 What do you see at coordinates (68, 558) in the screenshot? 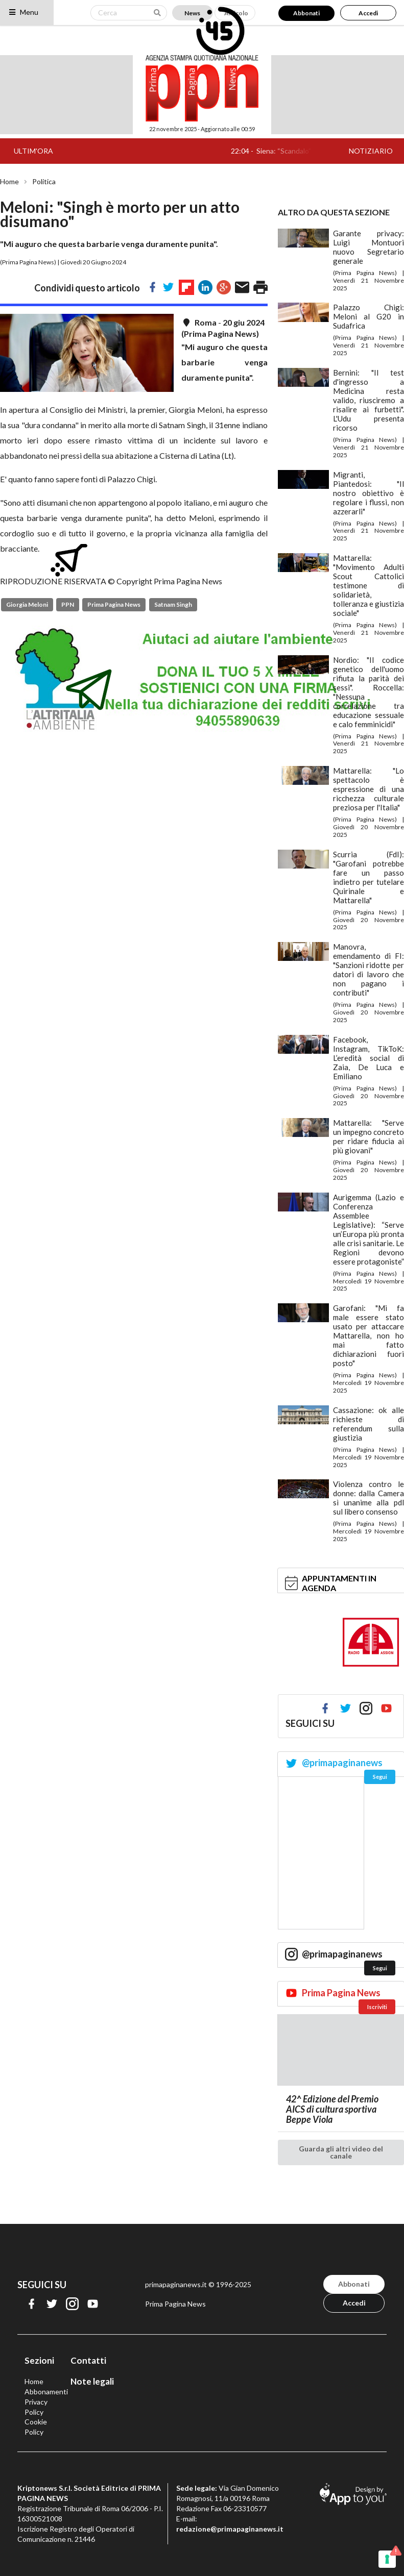
I see `bathroom or shower amenity indicator` at bounding box center [68, 558].